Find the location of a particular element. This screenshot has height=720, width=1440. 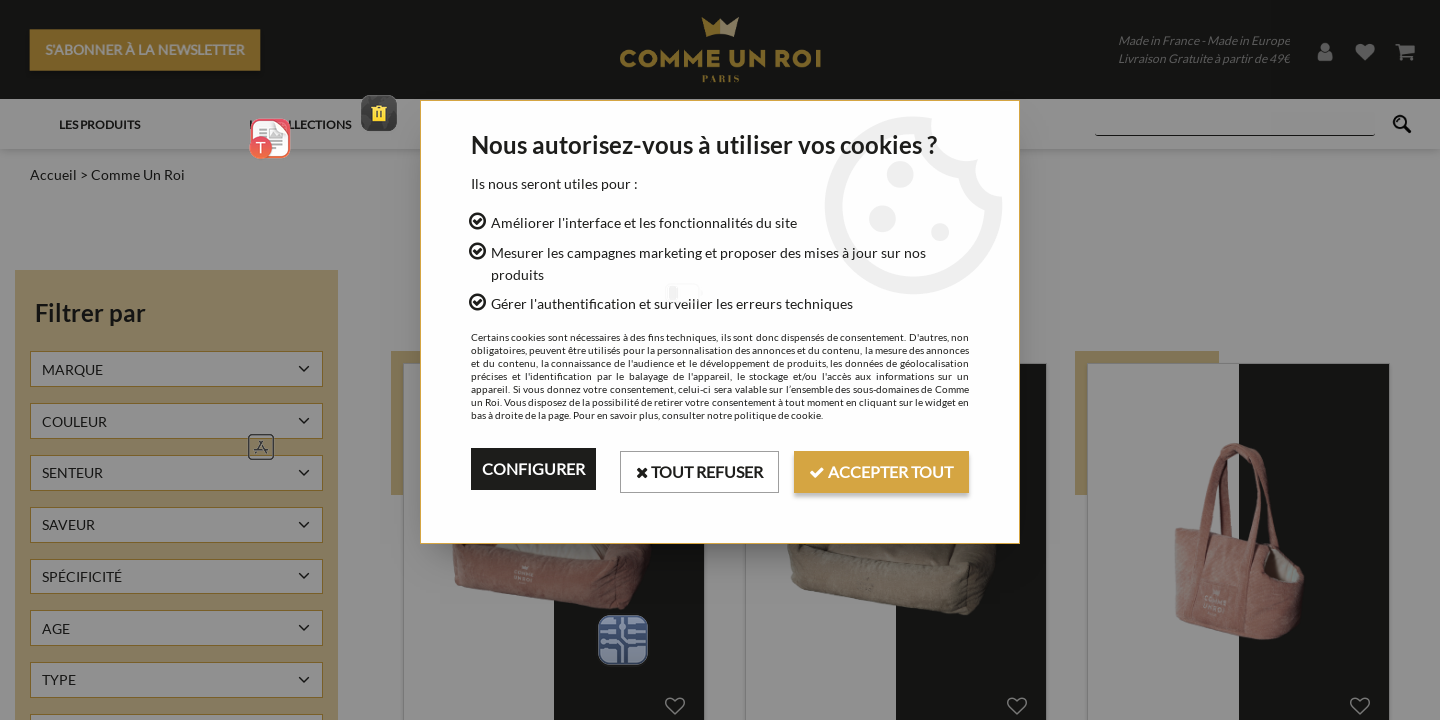

open the app store is located at coordinates (261, 447).